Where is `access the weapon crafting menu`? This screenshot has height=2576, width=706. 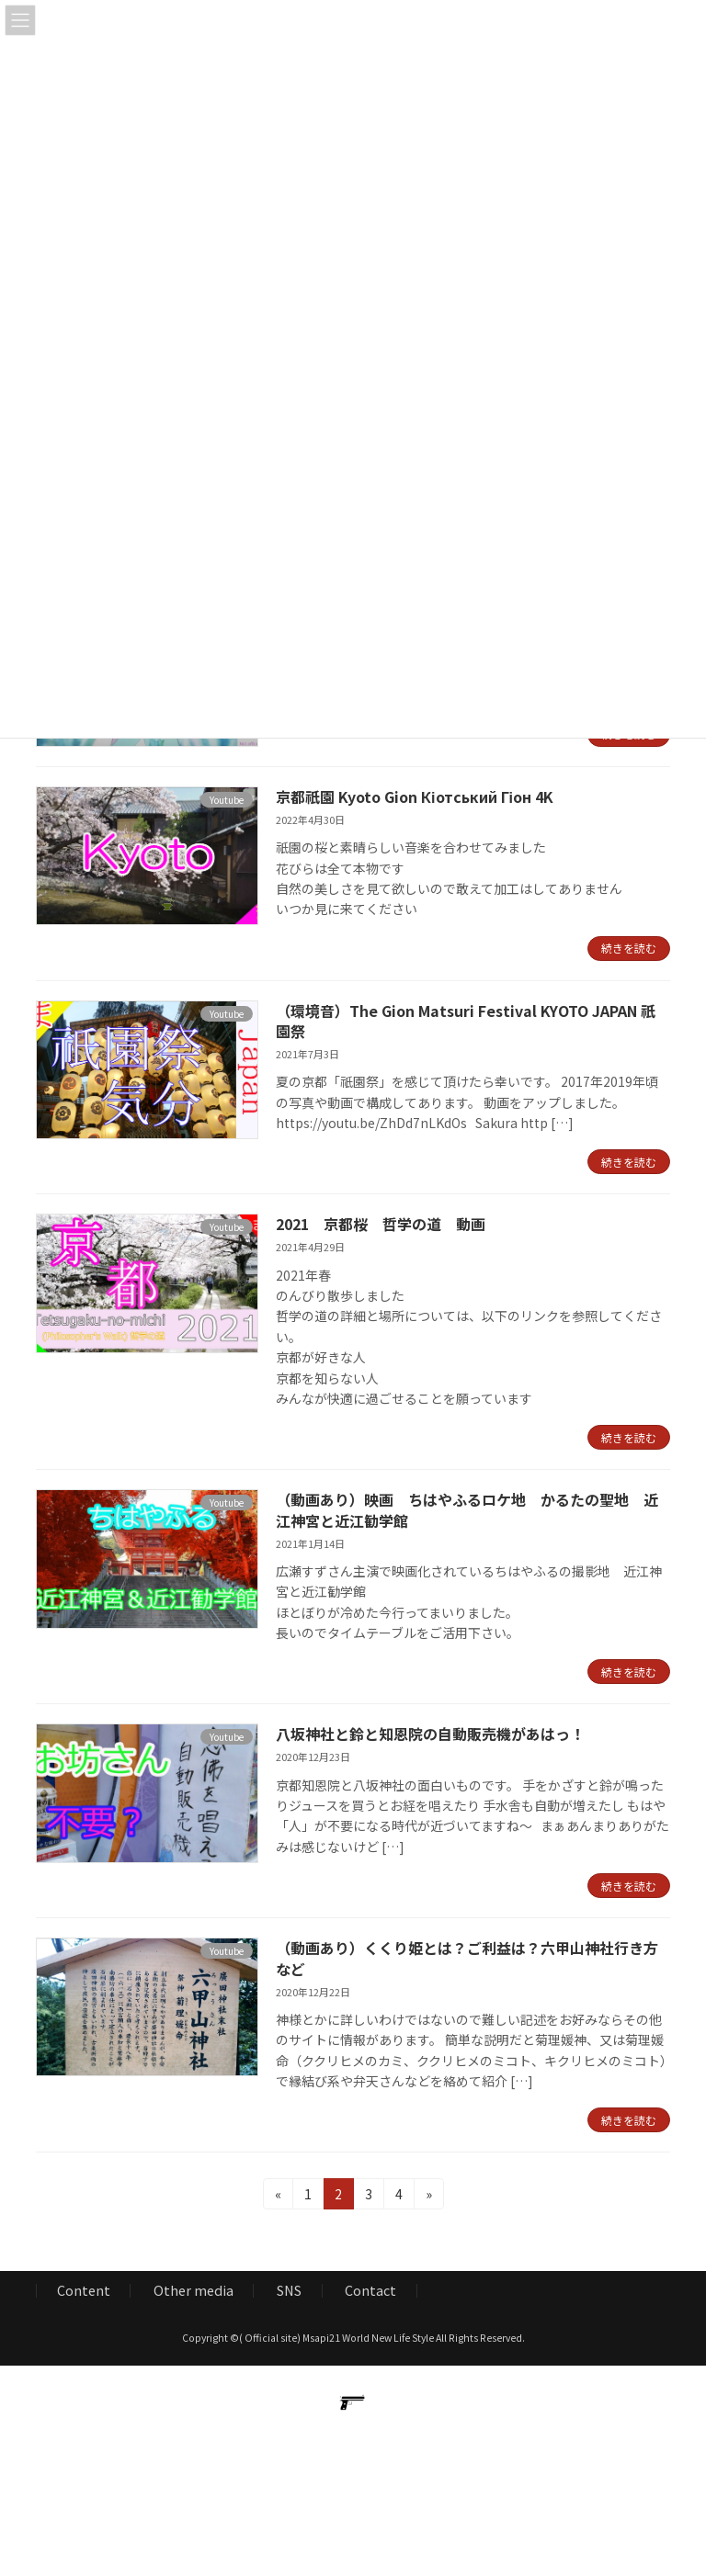 access the weapon crafting menu is located at coordinates (167, 903).